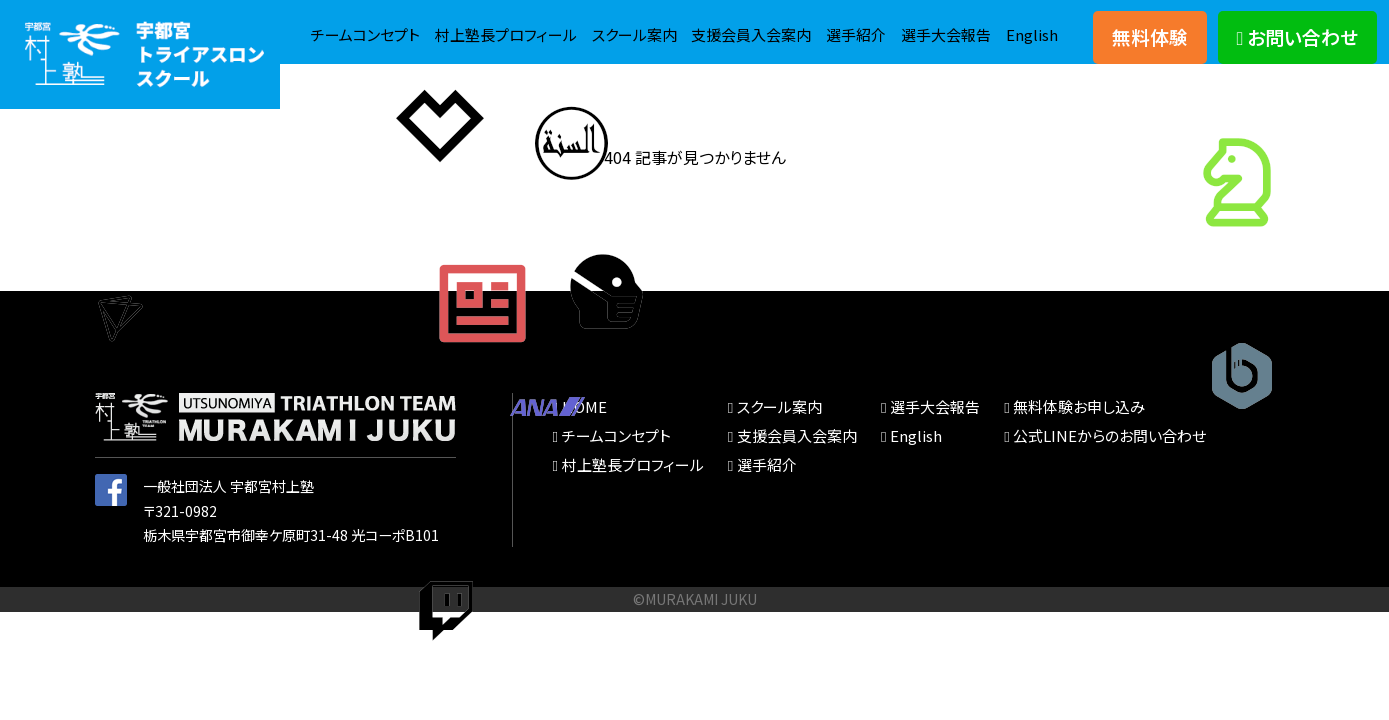  Describe the element at coordinates (482, 303) in the screenshot. I see `view news articles` at that location.